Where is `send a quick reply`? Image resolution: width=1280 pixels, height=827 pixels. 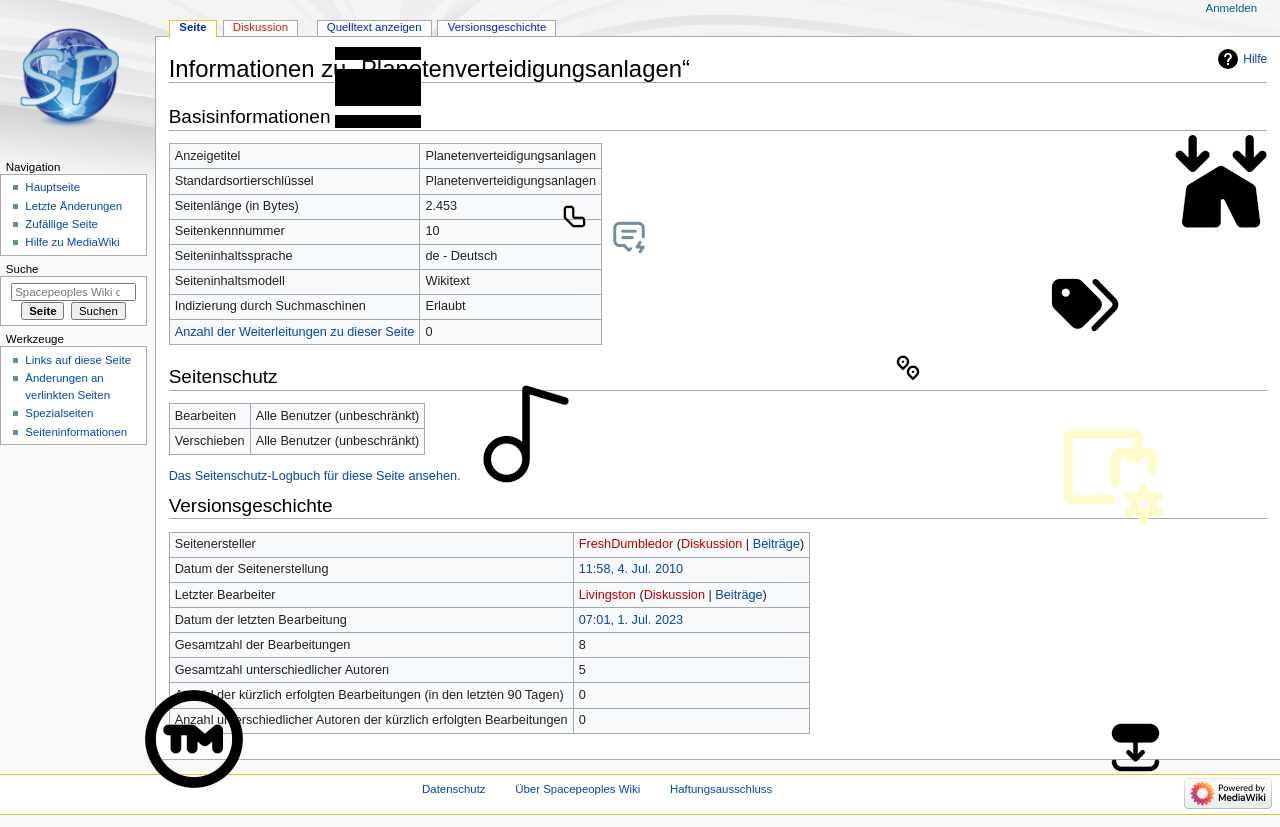 send a quick reply is located at coordinates (629, 236).